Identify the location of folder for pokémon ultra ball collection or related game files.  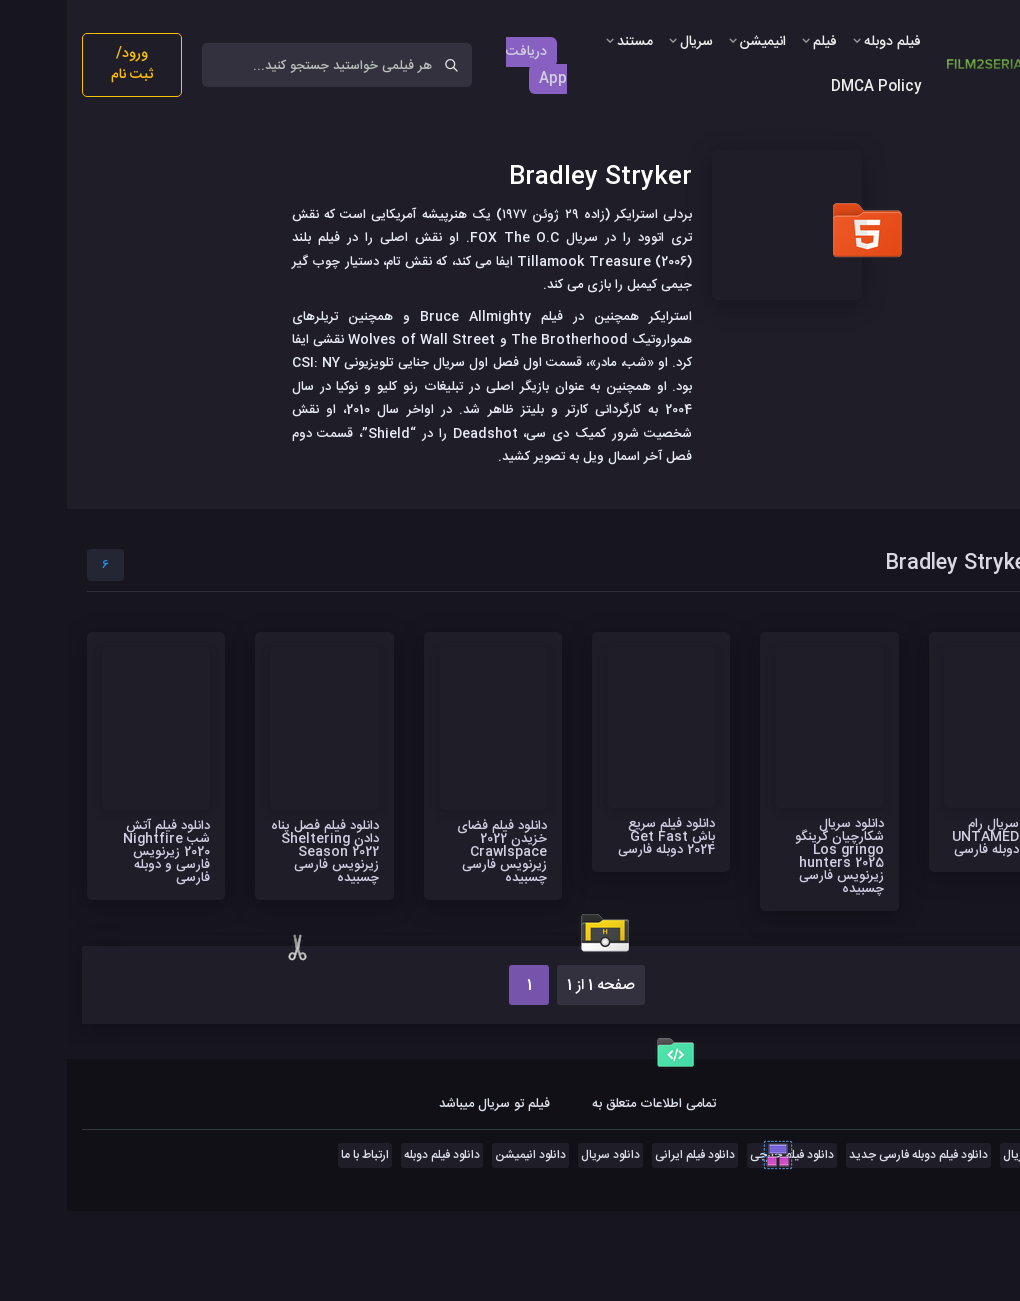
(605, 934).